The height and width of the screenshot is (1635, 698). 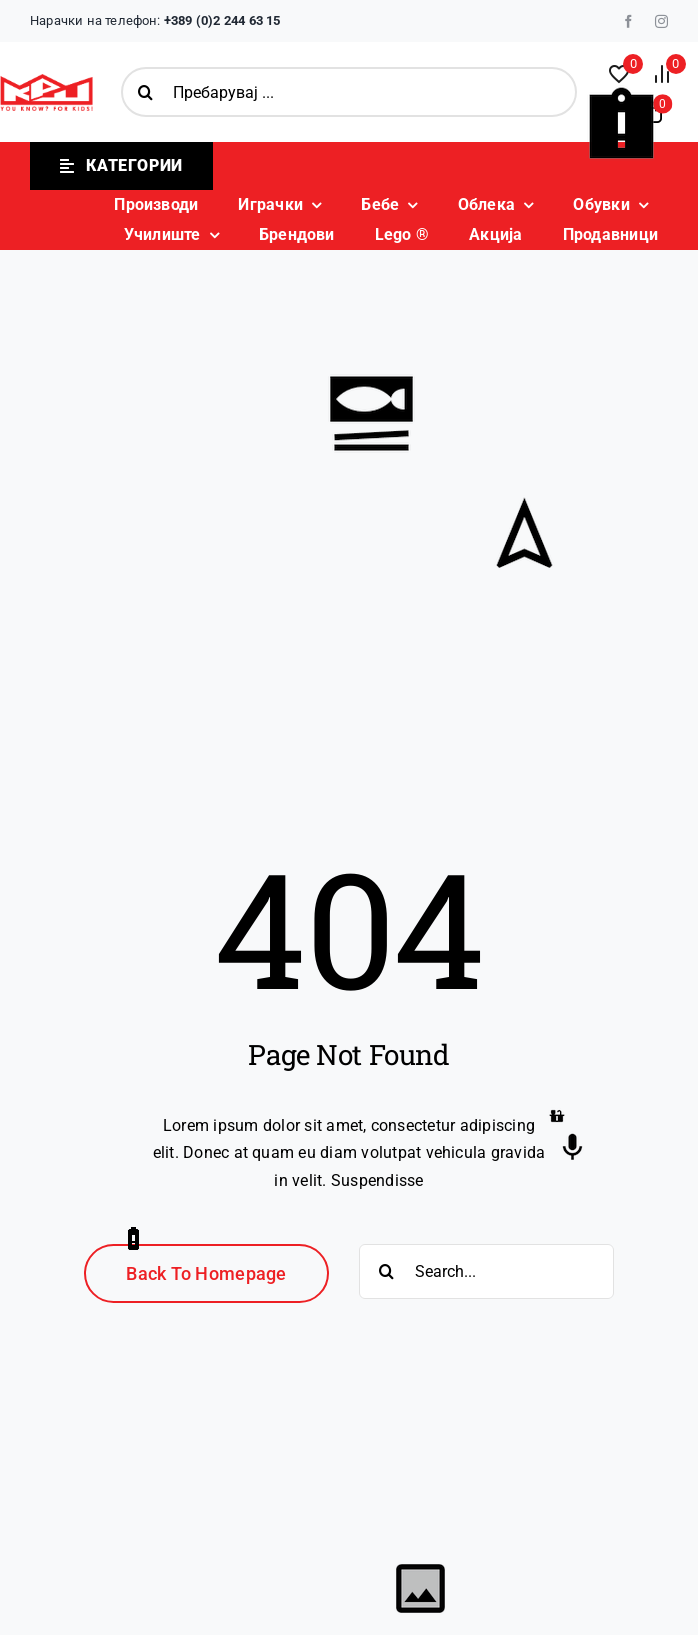 I want to click on browse kitchen countertop options, so click(x=557, y=1116).